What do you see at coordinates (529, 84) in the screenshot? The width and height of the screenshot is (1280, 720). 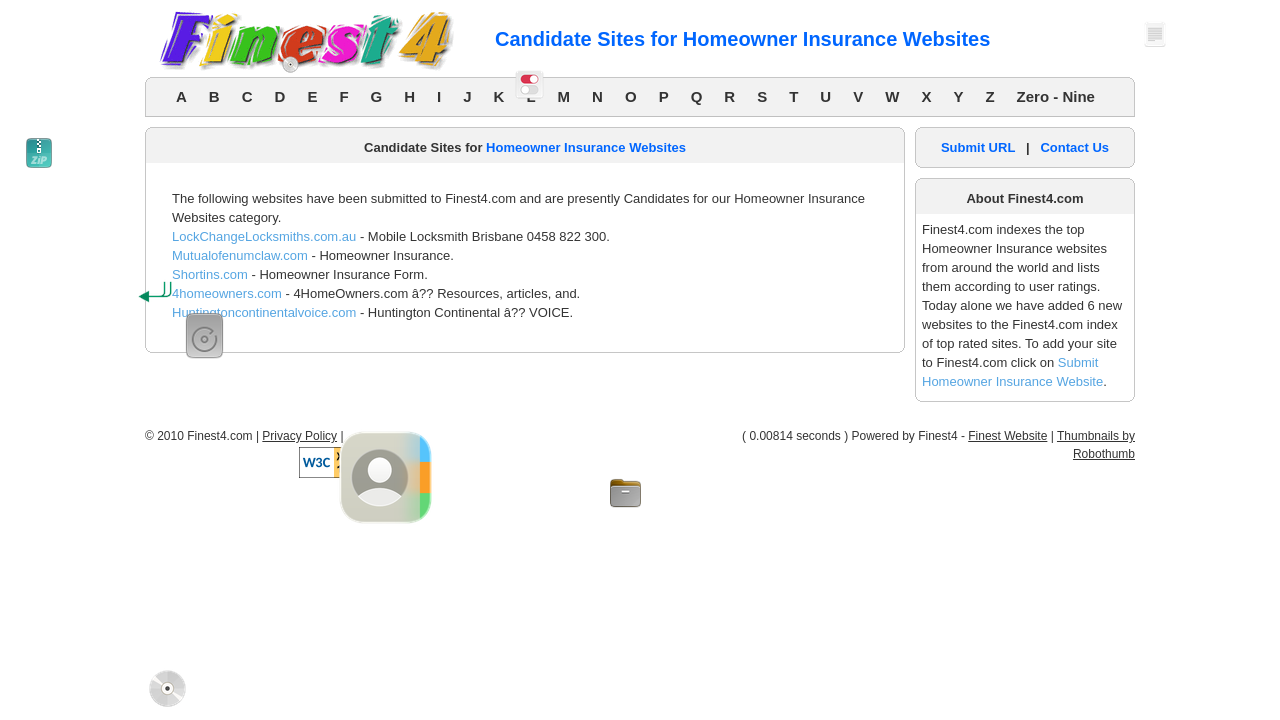 I see `open unity tweak tool settings` at bounding box center [529, 84].